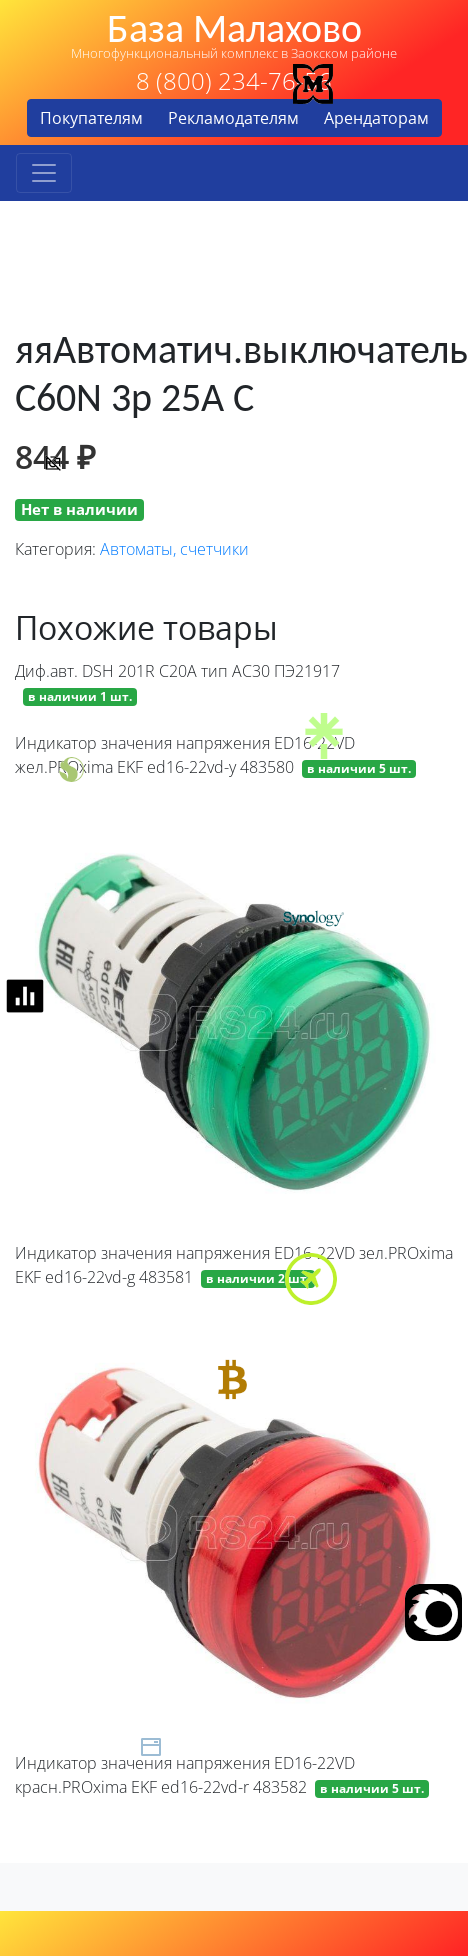 The width and height of the screenshot is (468, 1956). I want to click on Qualcomm Snapdragon brand logo, so click(71, 769).